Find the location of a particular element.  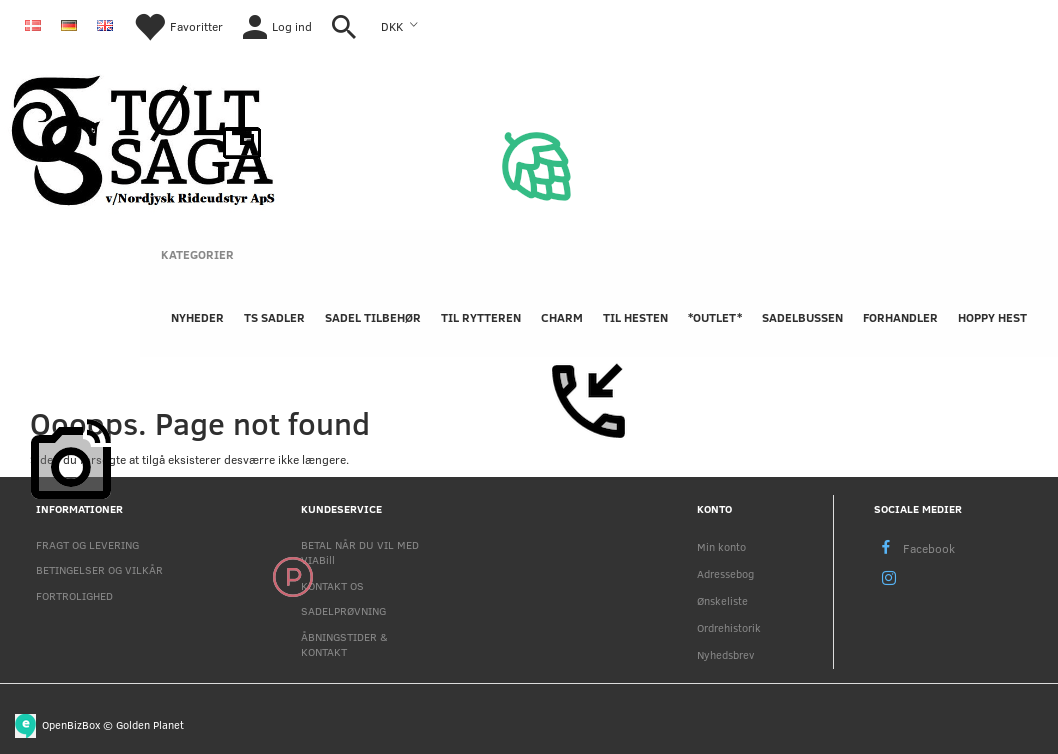

enable picture-in-picture mode is located at coordinates (242, 143).